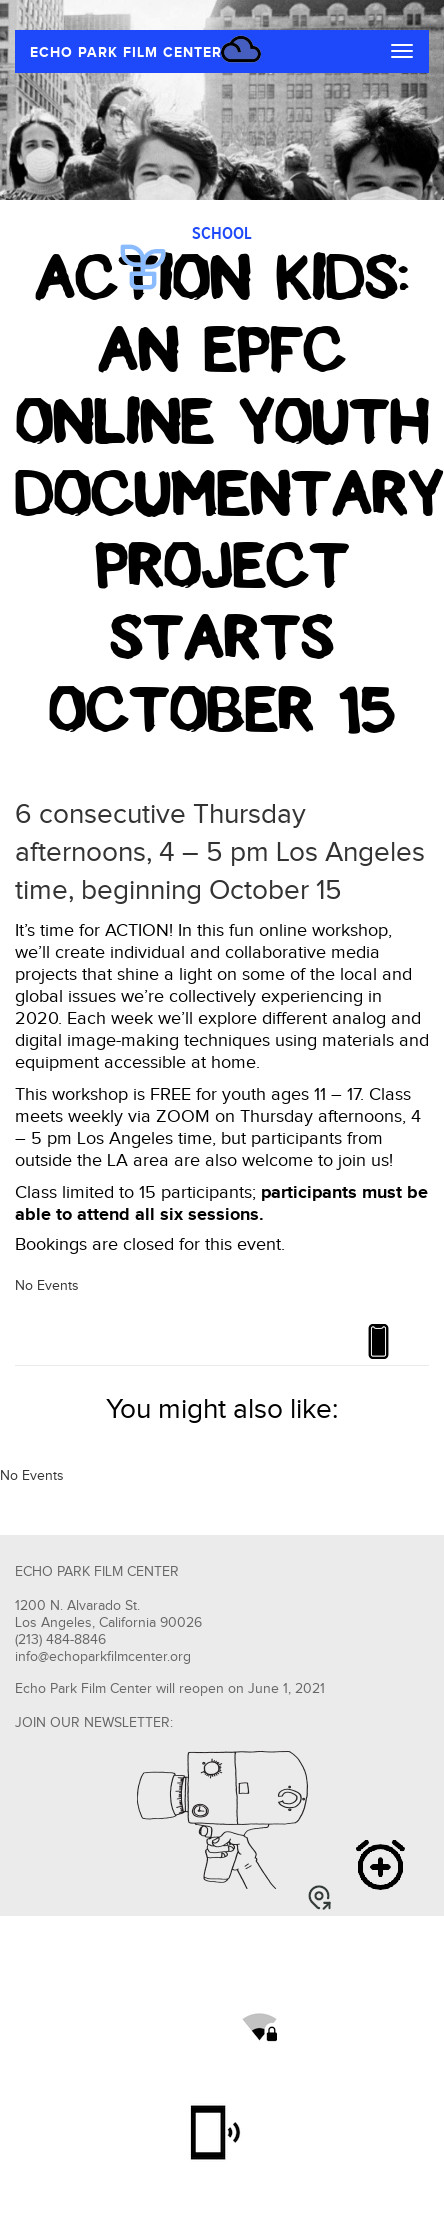 The height and width of the screenshot is (2236, 444). Describe the element at coordinates (380, 1864) in the screenshot. I see `add a new alarm` at that location.